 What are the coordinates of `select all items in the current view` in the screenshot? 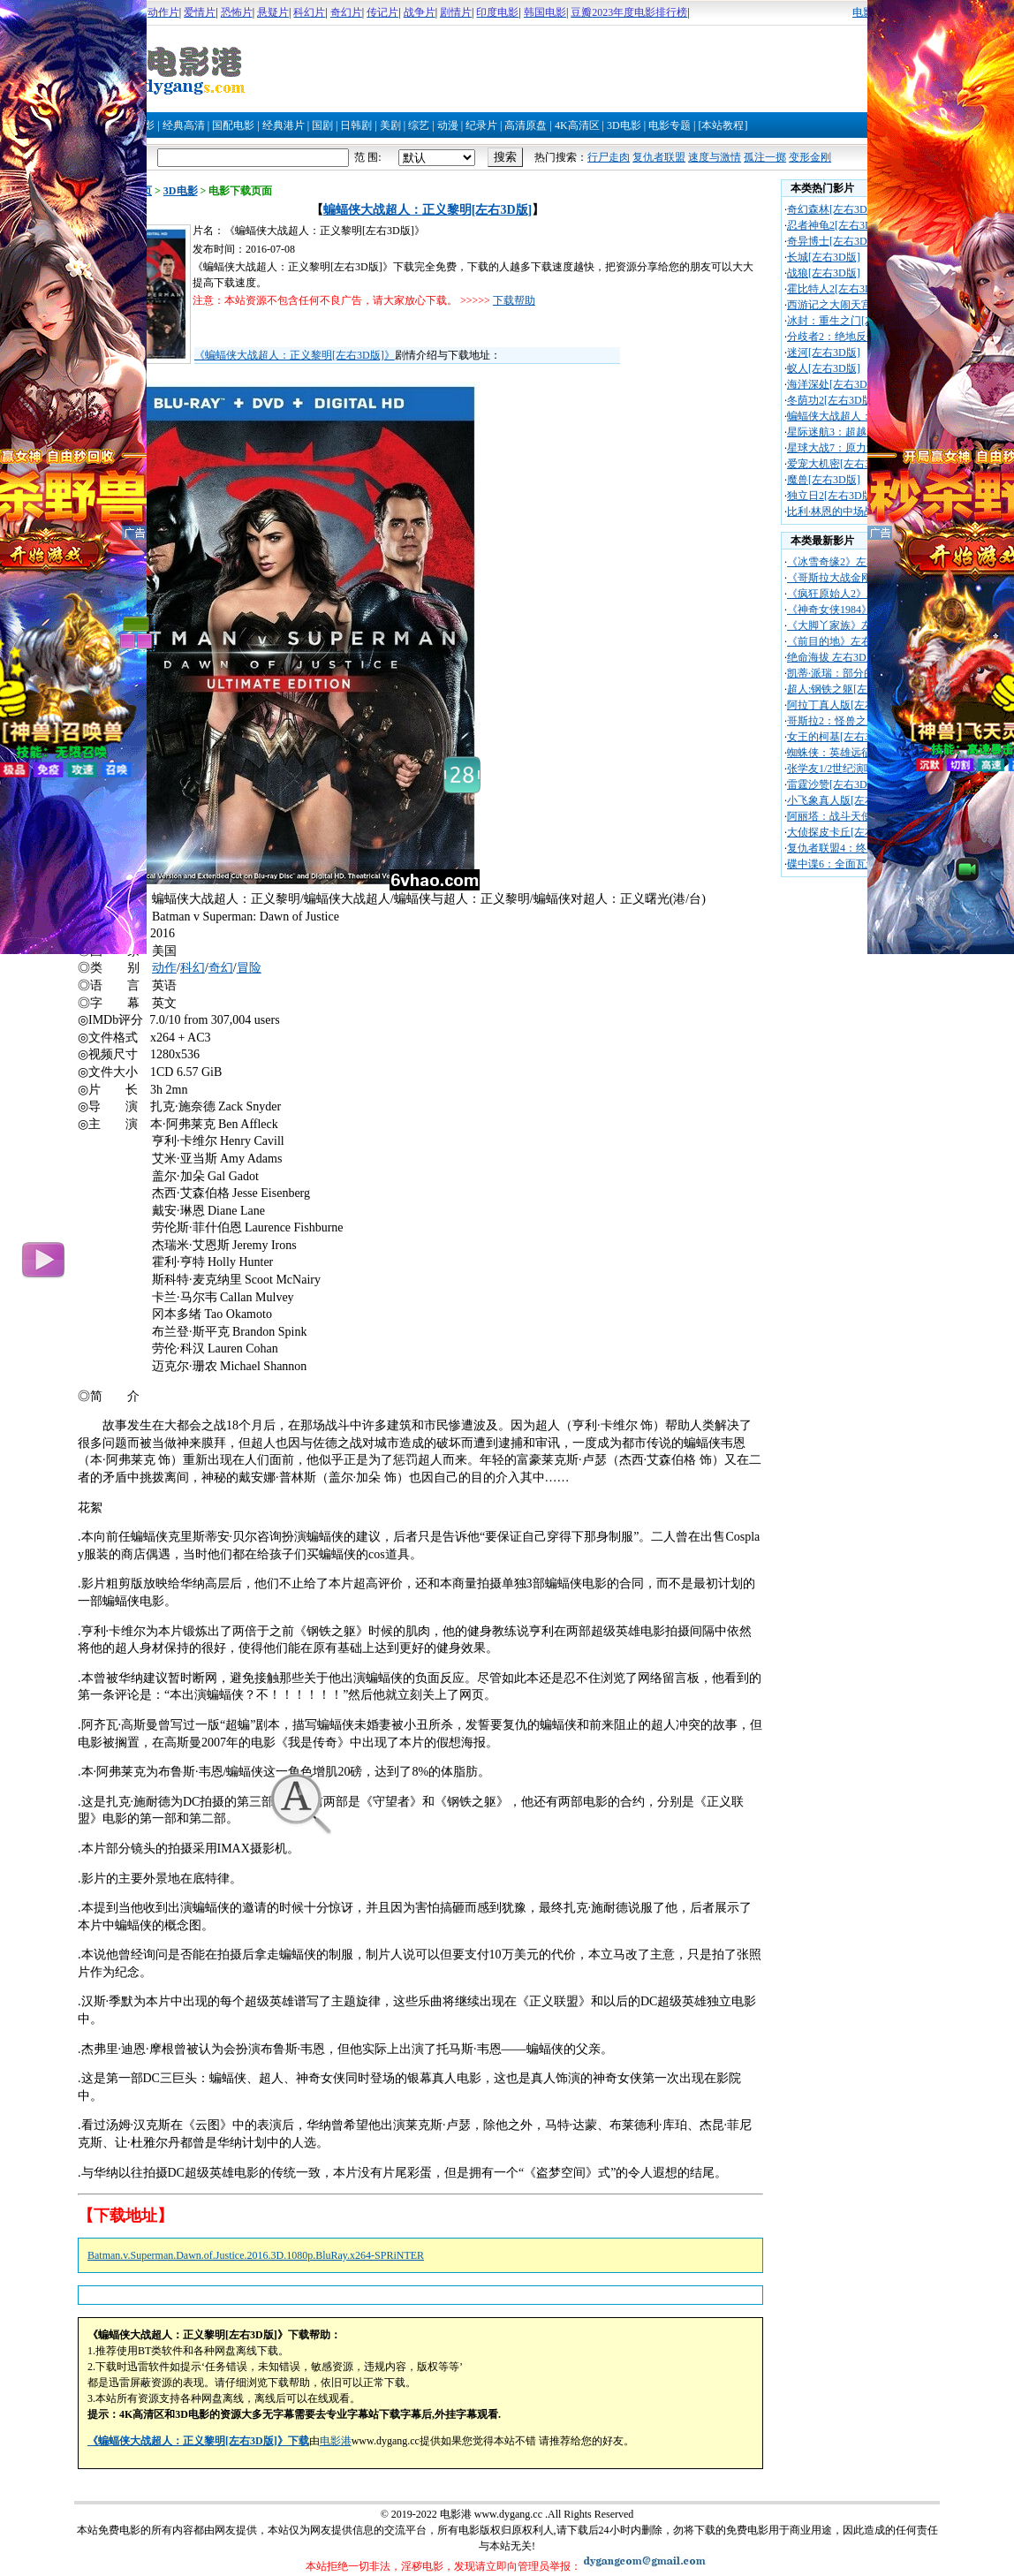 It's located at (136, 633).